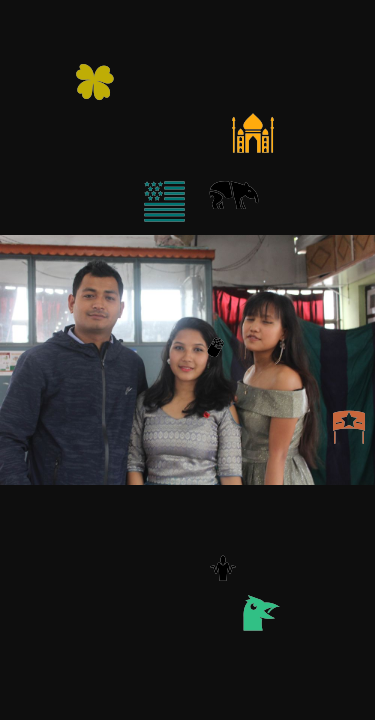 This screenshot has height=720, width=375. Describe the element at coordinates (234, 195) in the screenshot. I see `tapir animal icon for wildlife or nature-themed game` at that location.